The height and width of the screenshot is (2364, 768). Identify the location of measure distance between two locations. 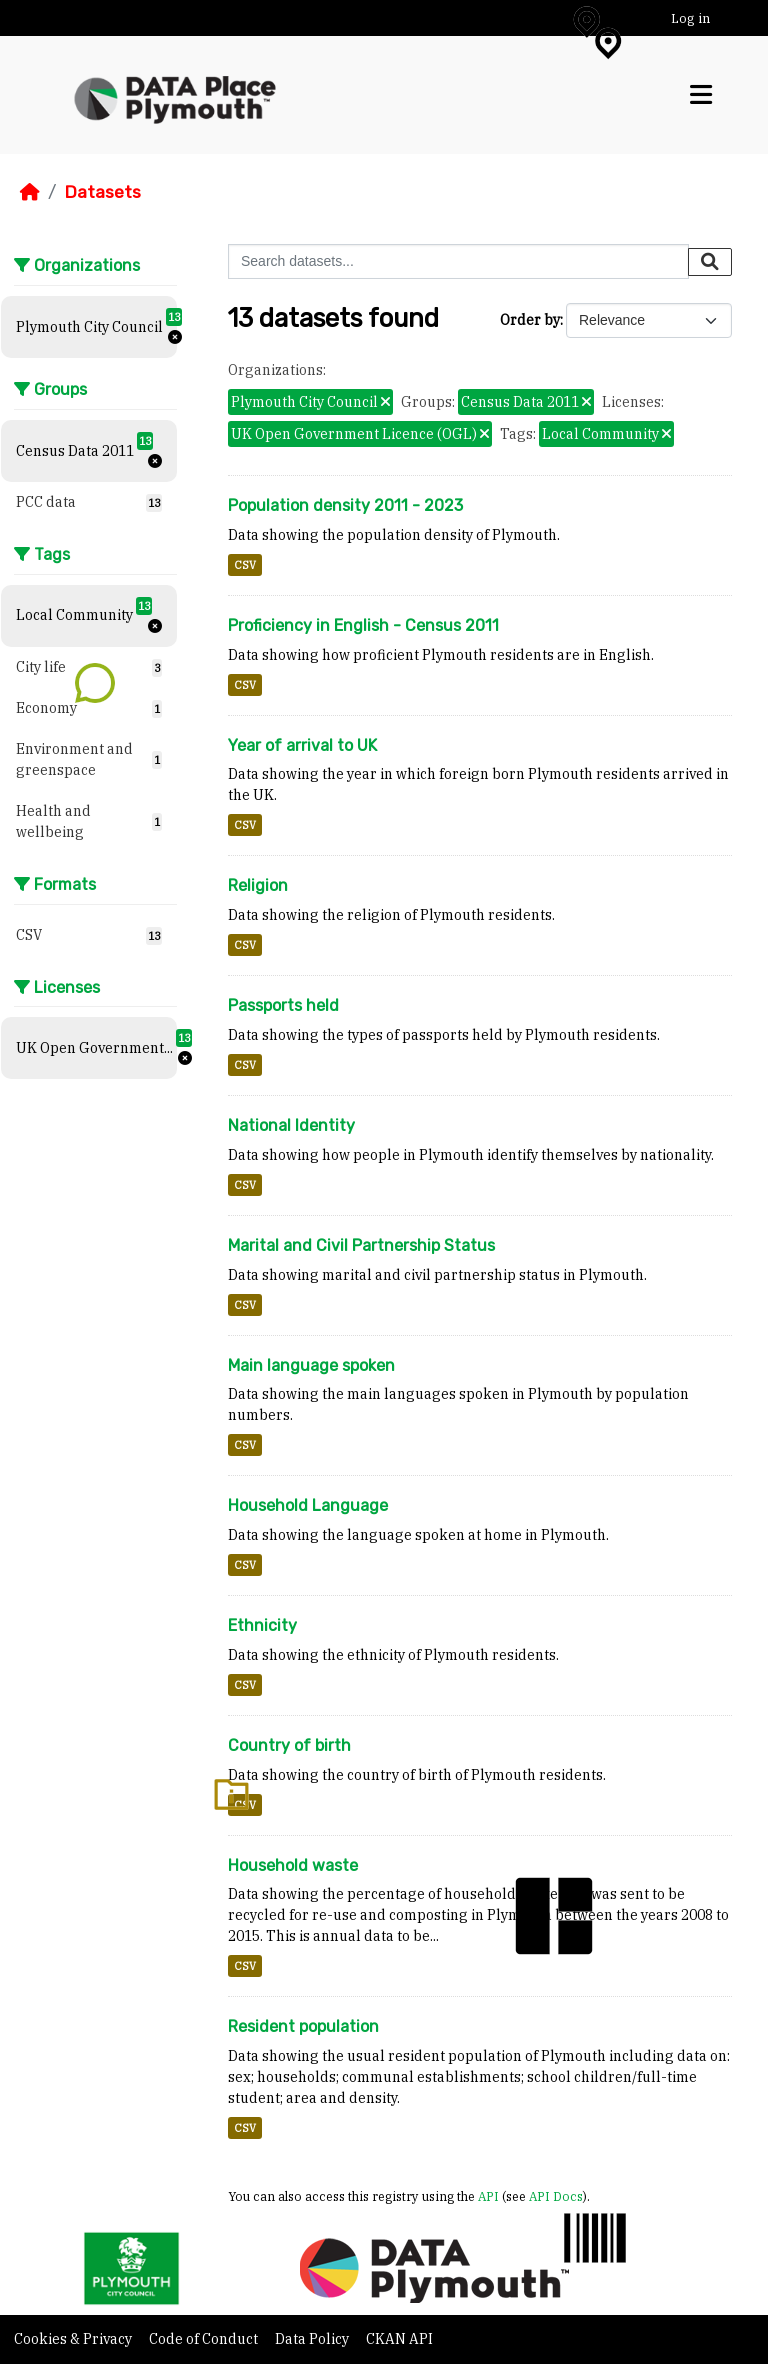
(597, 32).